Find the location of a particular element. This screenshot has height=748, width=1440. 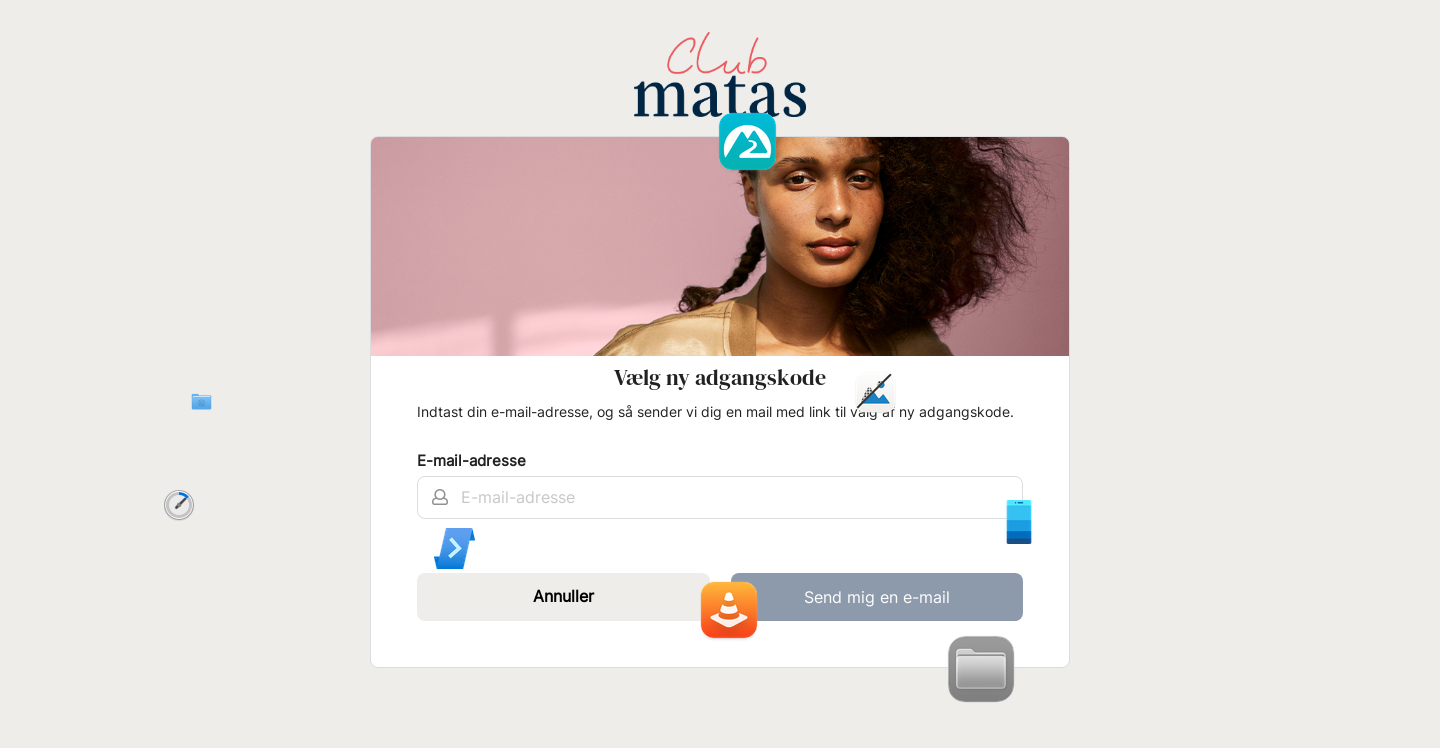

open sysprof system profiler is located at coordinates (179, 505).